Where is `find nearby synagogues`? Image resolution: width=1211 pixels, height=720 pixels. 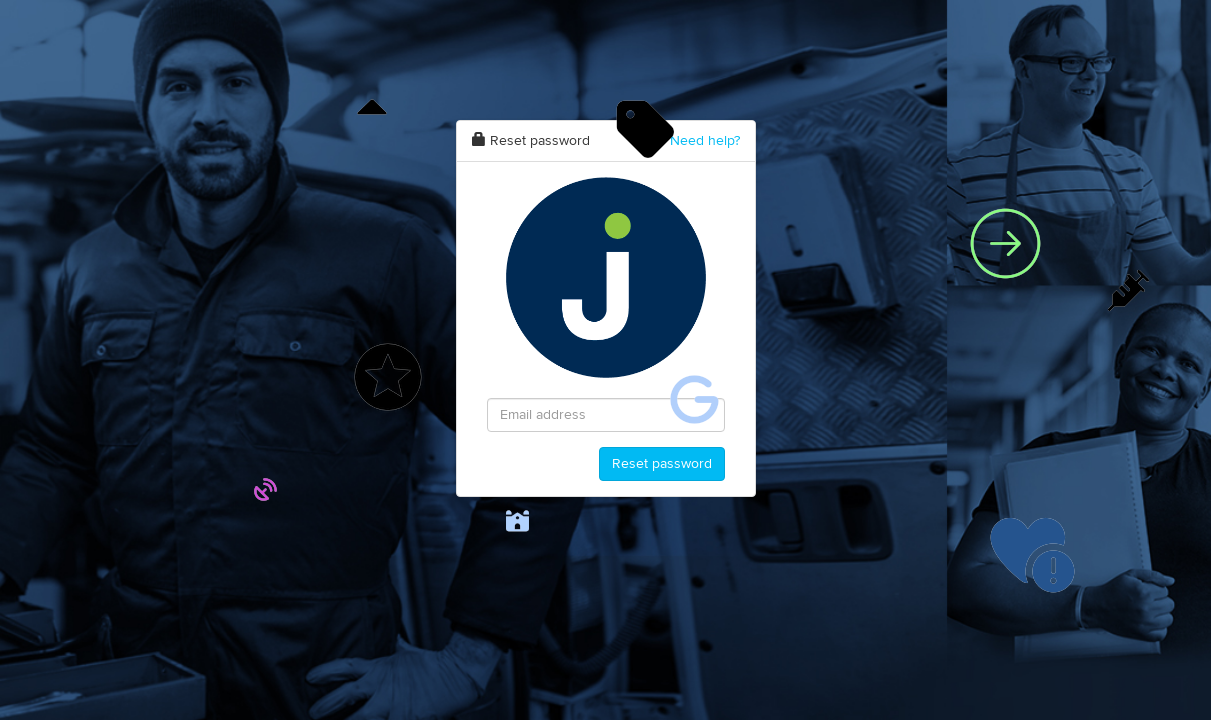
find nearby synagogues is located at coordinates (517, 520).